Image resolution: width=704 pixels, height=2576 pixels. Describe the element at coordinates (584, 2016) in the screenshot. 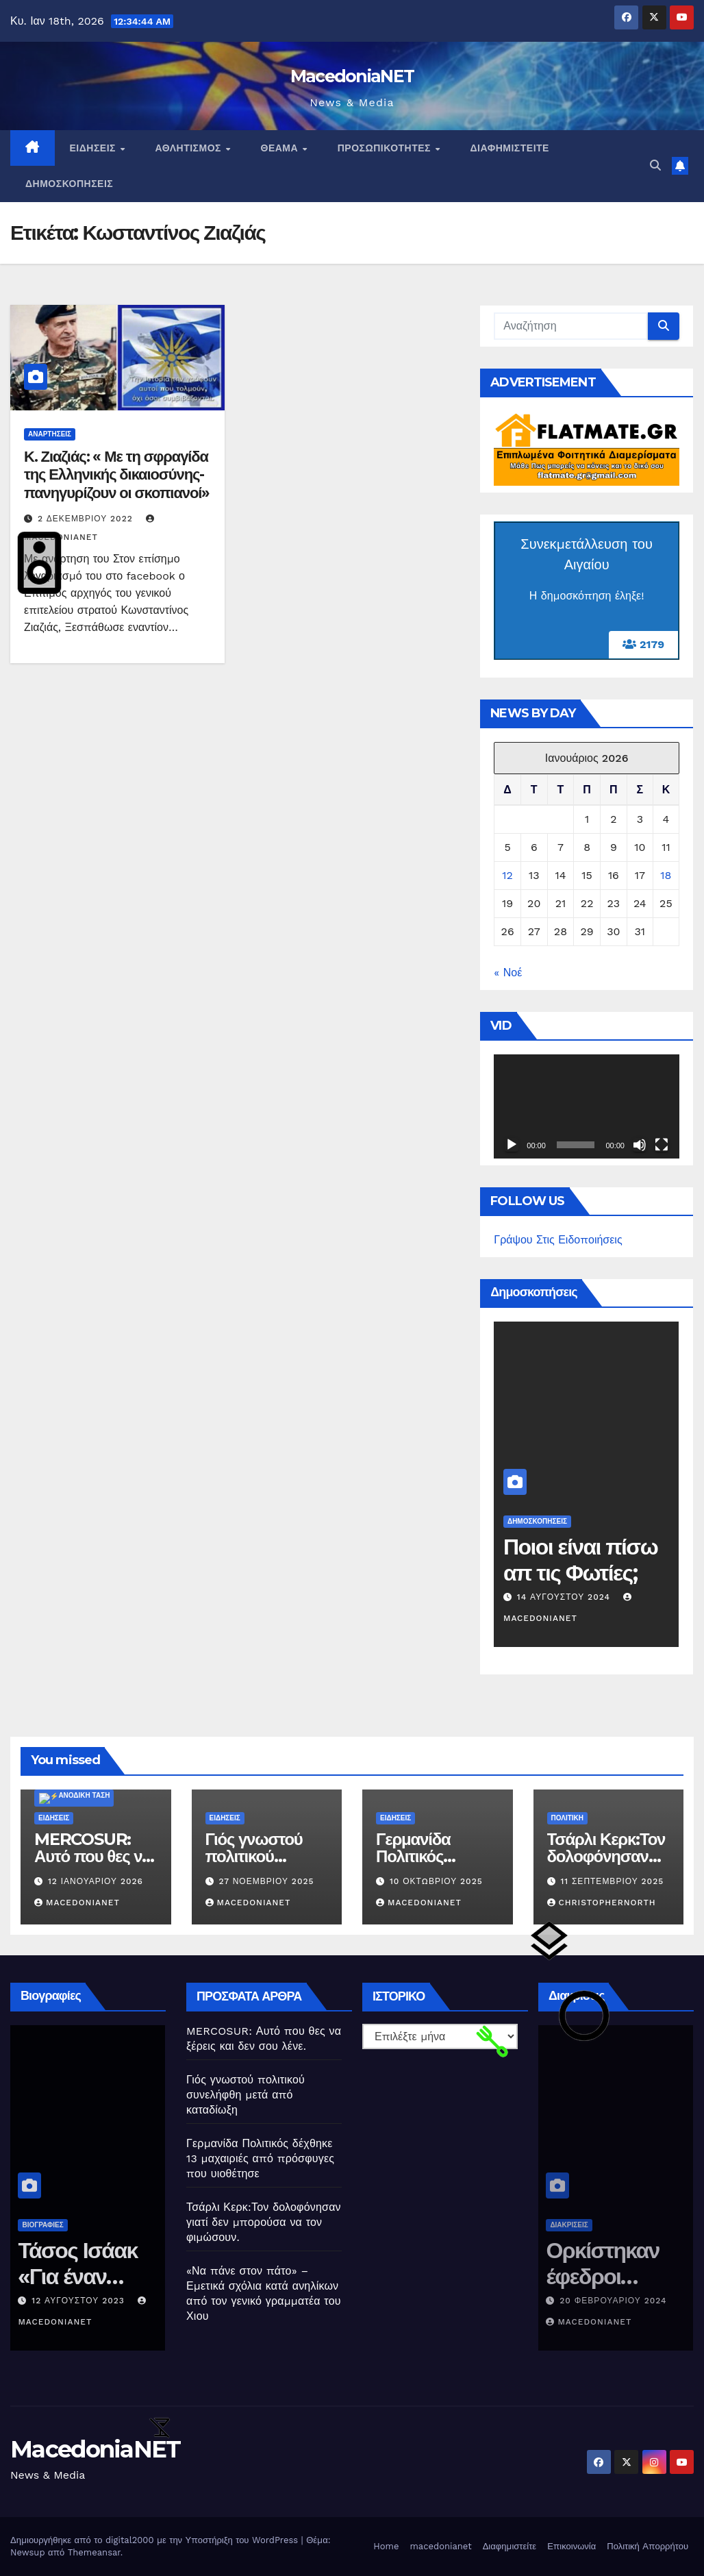

I see `indicates an unselected or inactive radio button option` at that location.